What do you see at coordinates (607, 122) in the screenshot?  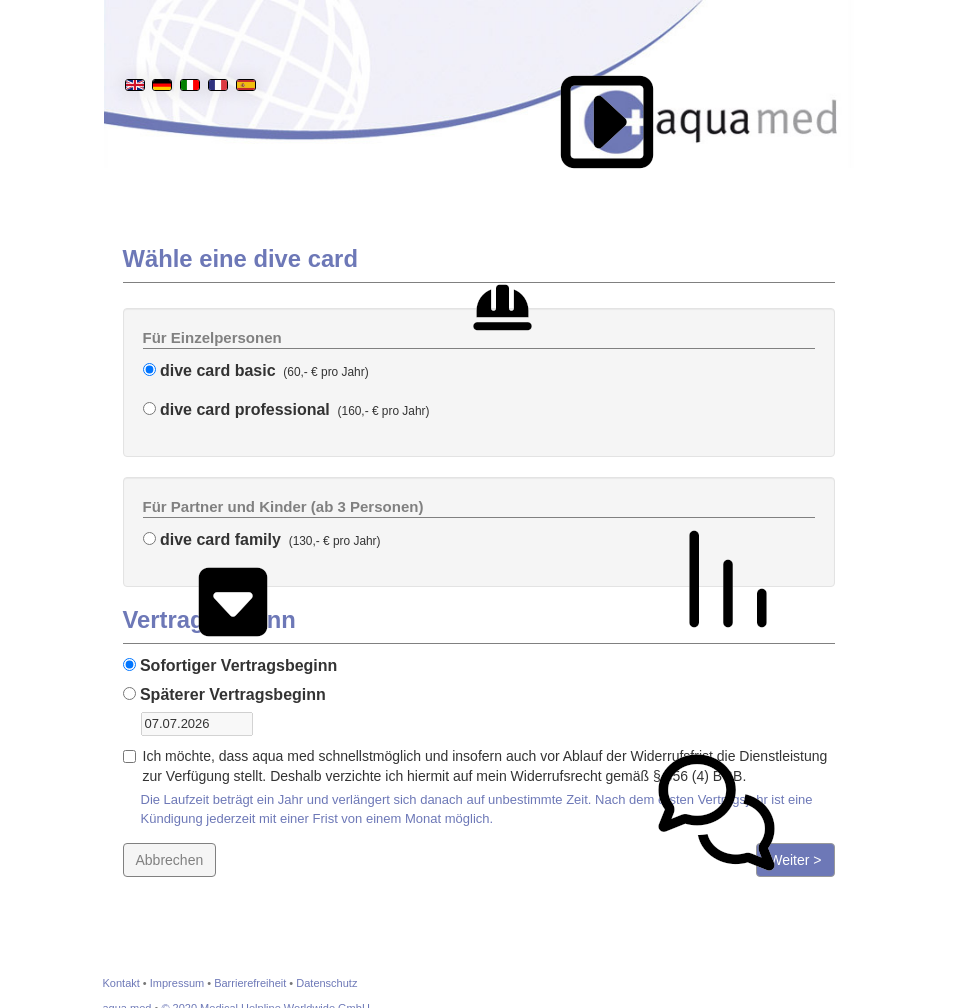 I see `play media or start video` at bounding box center [607, 122].